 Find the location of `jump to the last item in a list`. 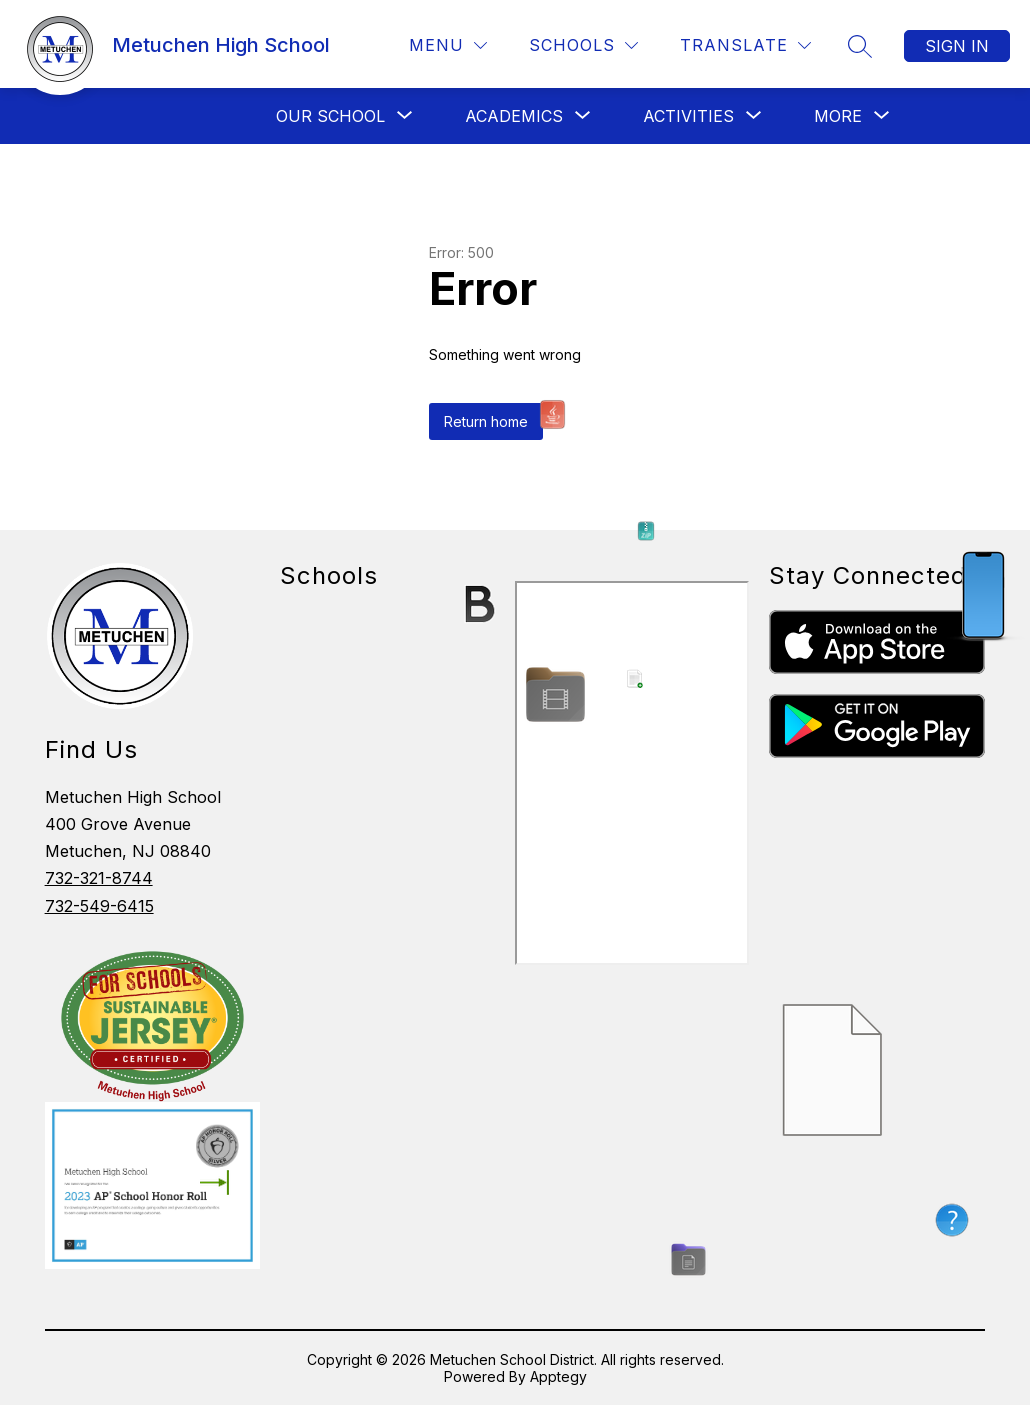

jump to the last item in a list is located at coordinates (214, 1182).